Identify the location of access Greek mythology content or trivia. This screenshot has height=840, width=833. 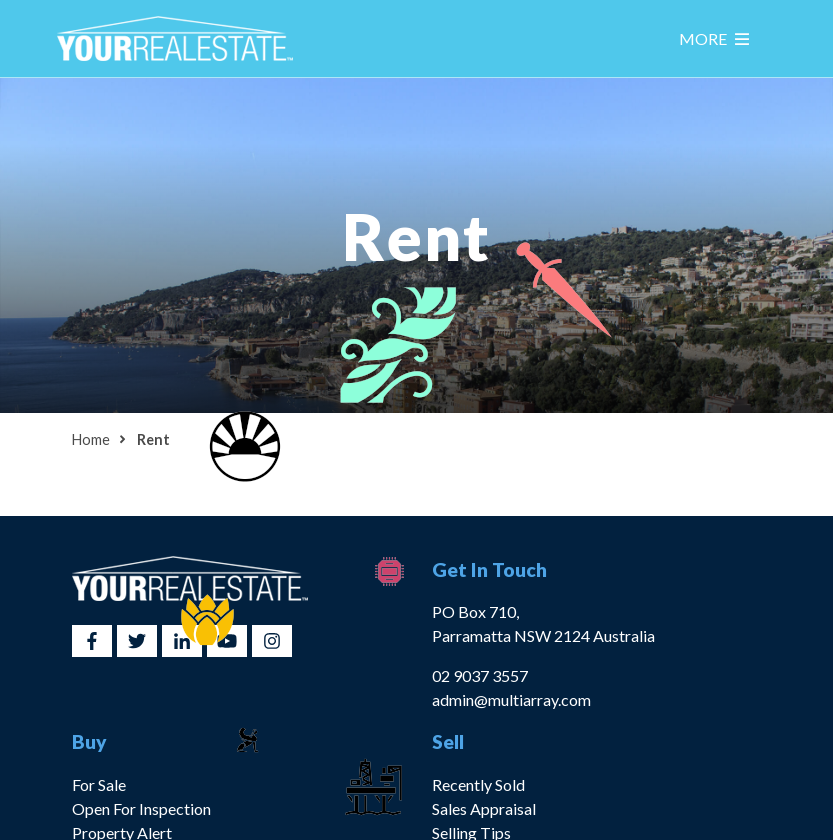
(248, 740).